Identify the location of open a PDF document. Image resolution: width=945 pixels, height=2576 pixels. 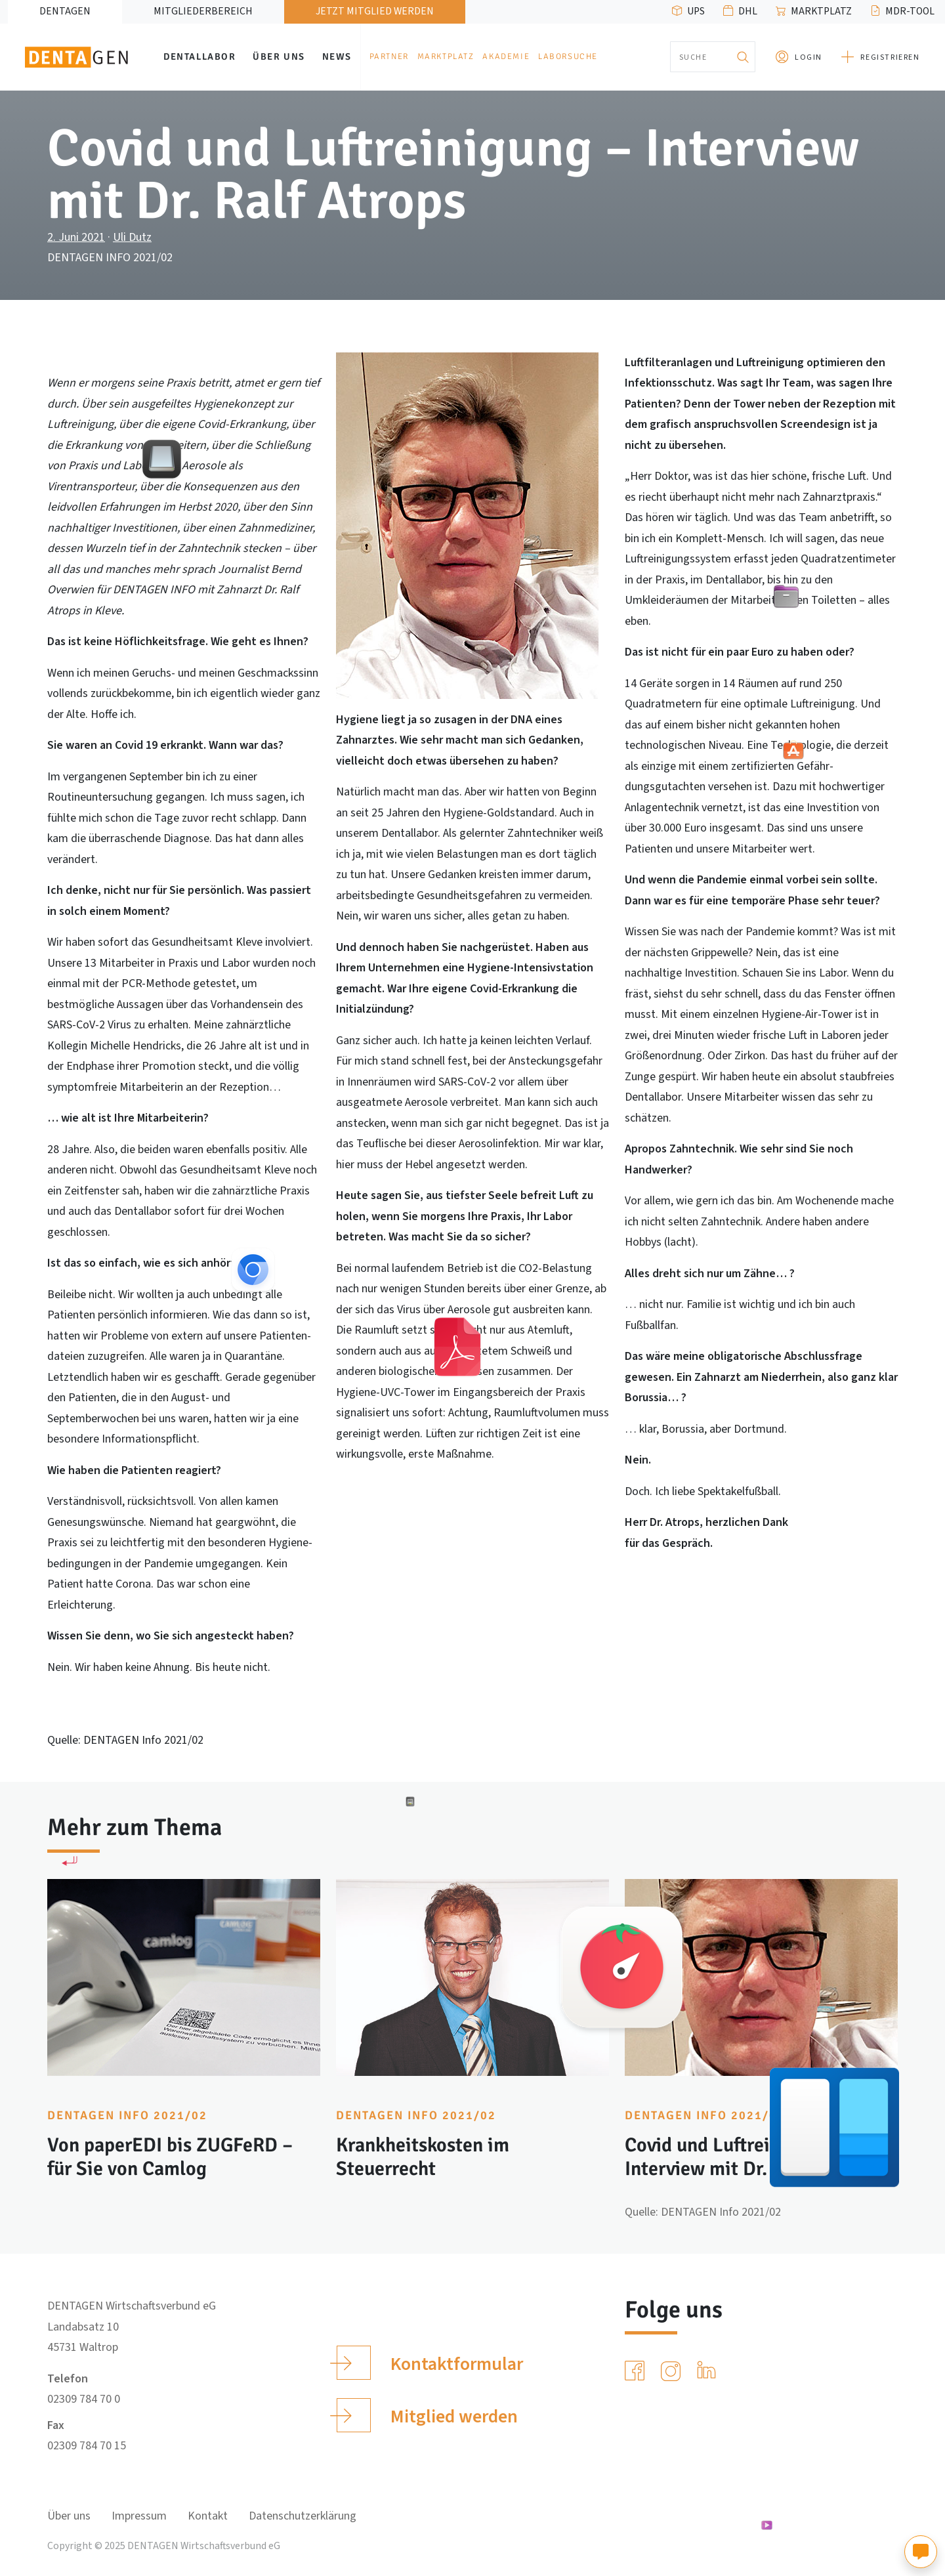
(457, 1347).